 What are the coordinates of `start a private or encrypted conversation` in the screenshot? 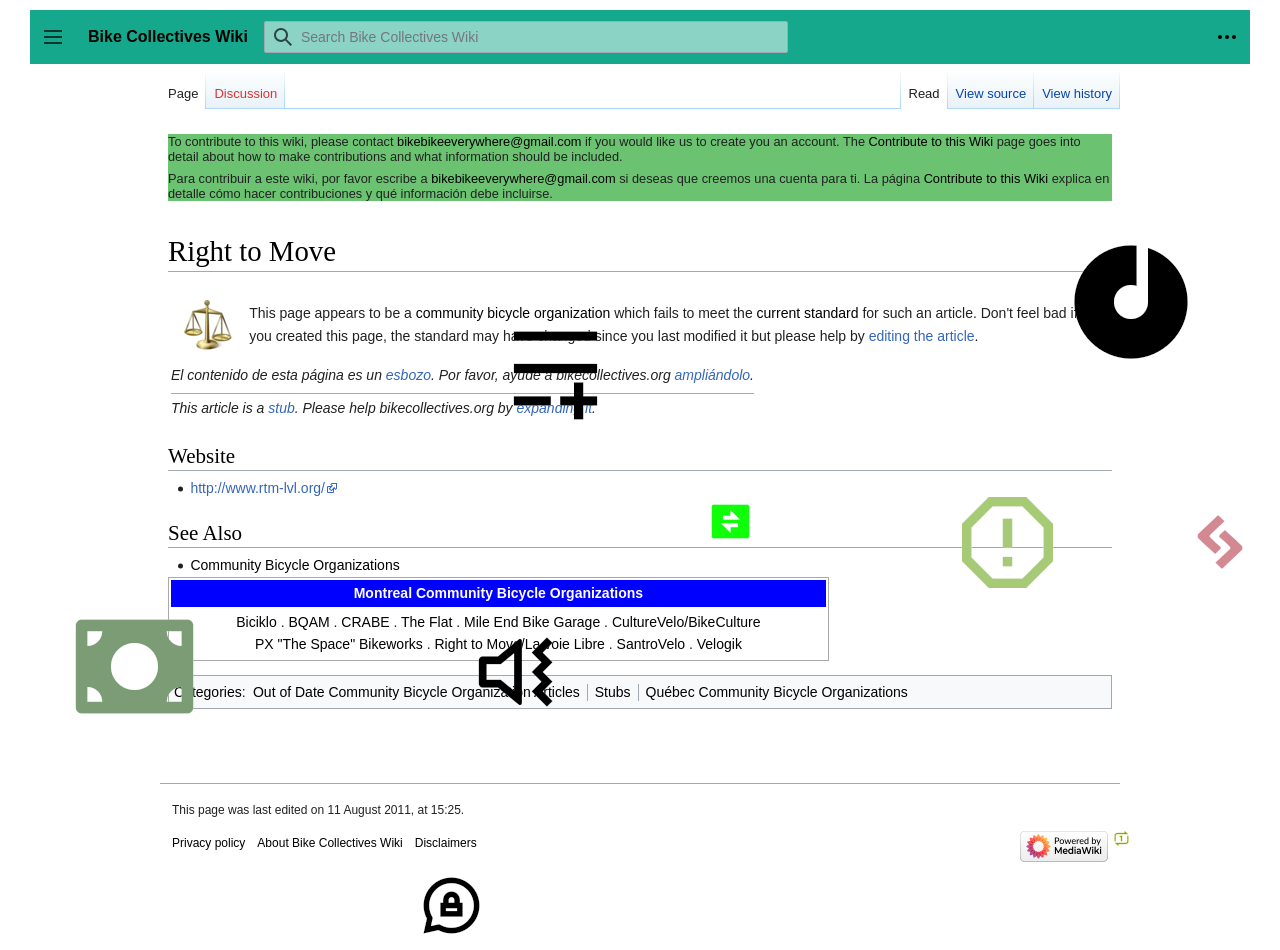 It's located at (451, 905).